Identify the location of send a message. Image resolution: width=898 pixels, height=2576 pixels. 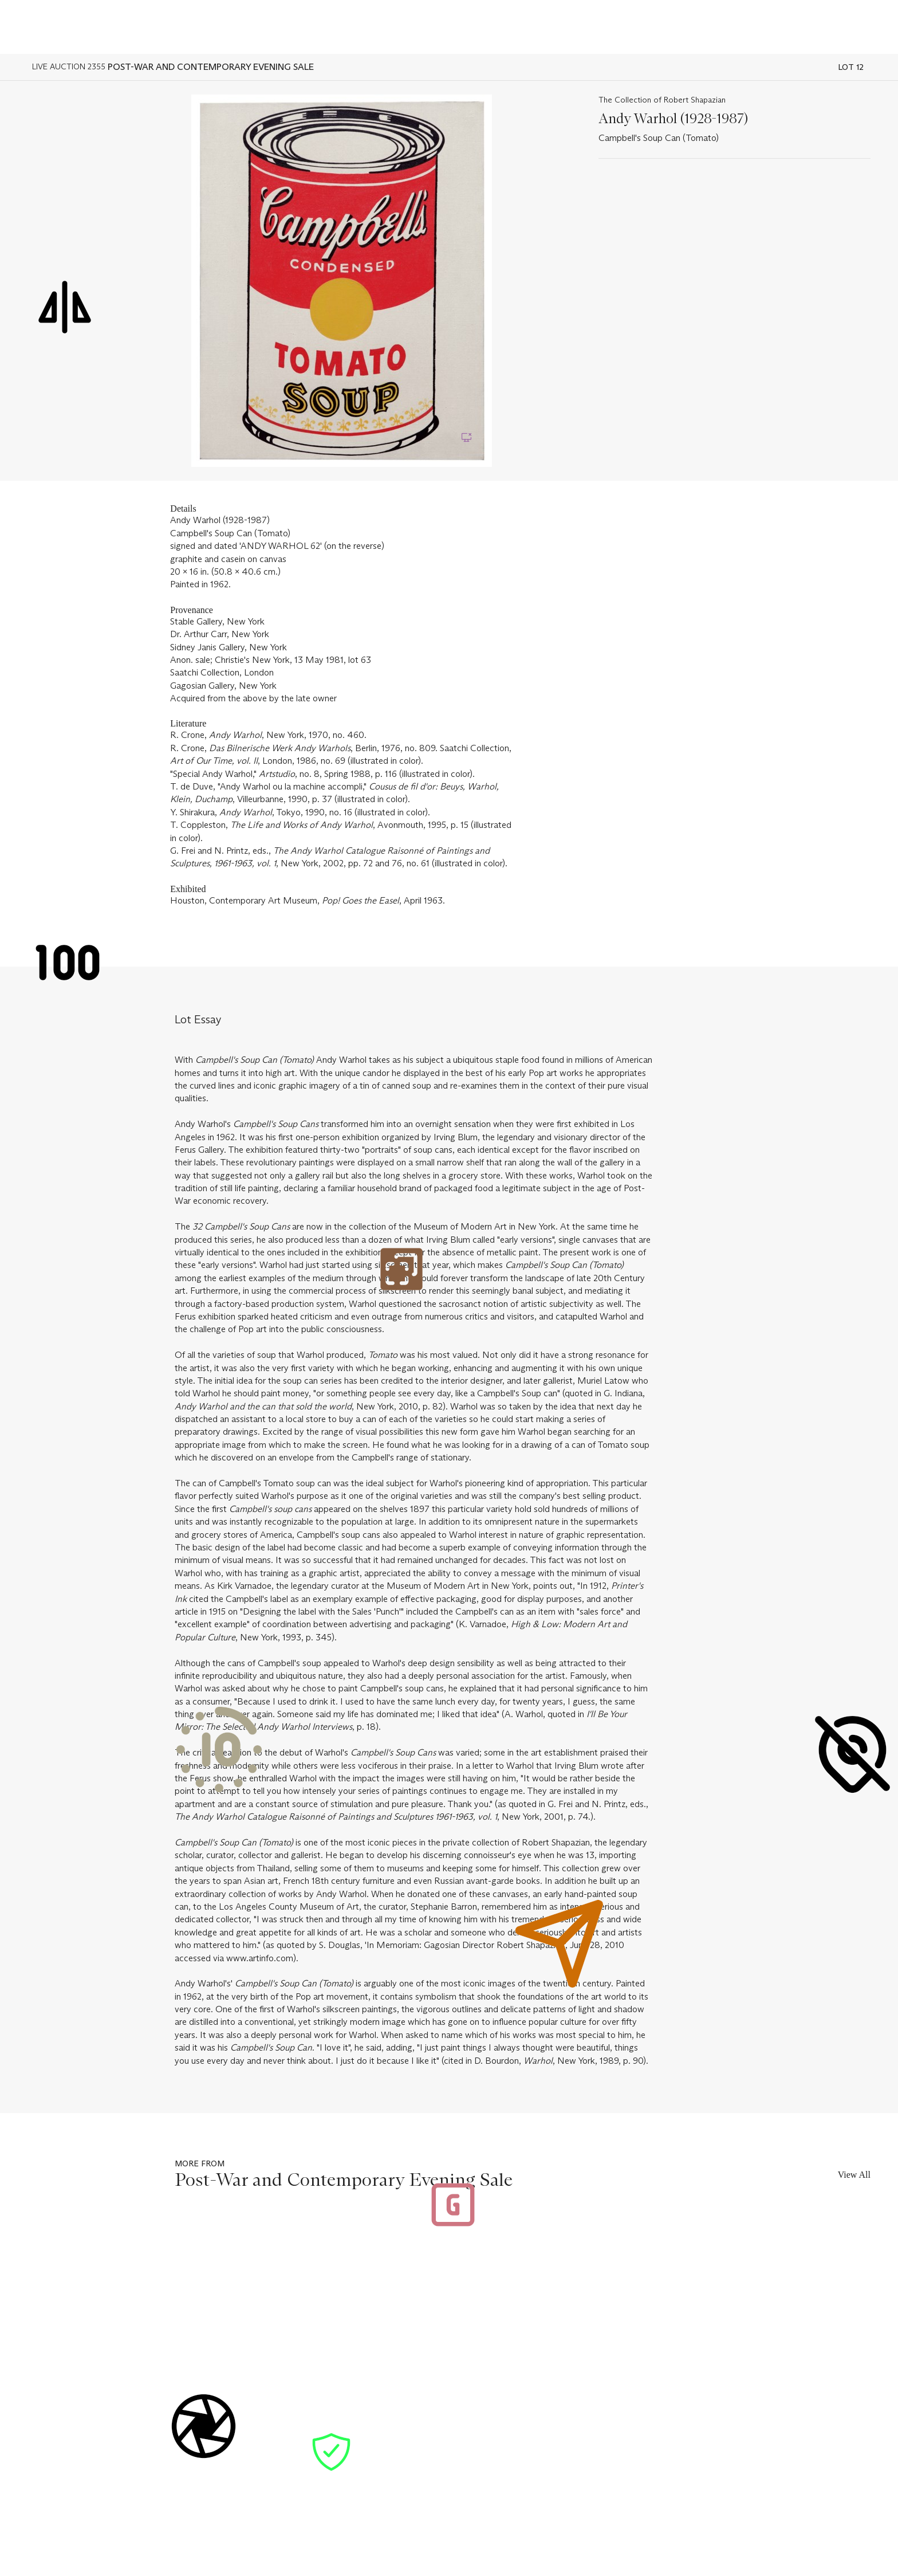
(564, 1939).